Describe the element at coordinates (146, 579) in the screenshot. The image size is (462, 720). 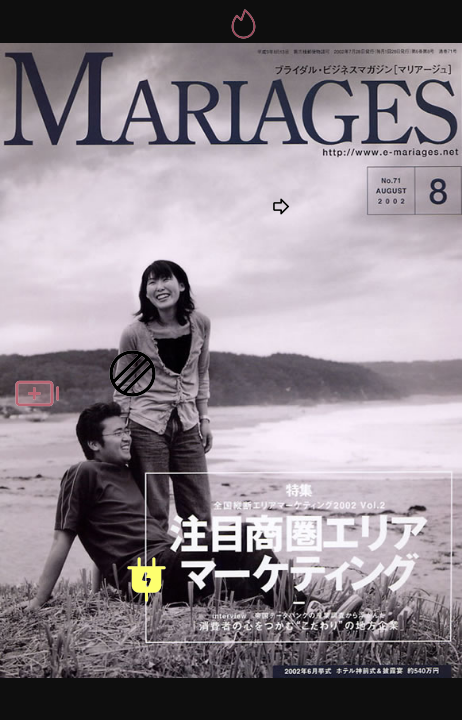
I see `device is currently charging` at that location.